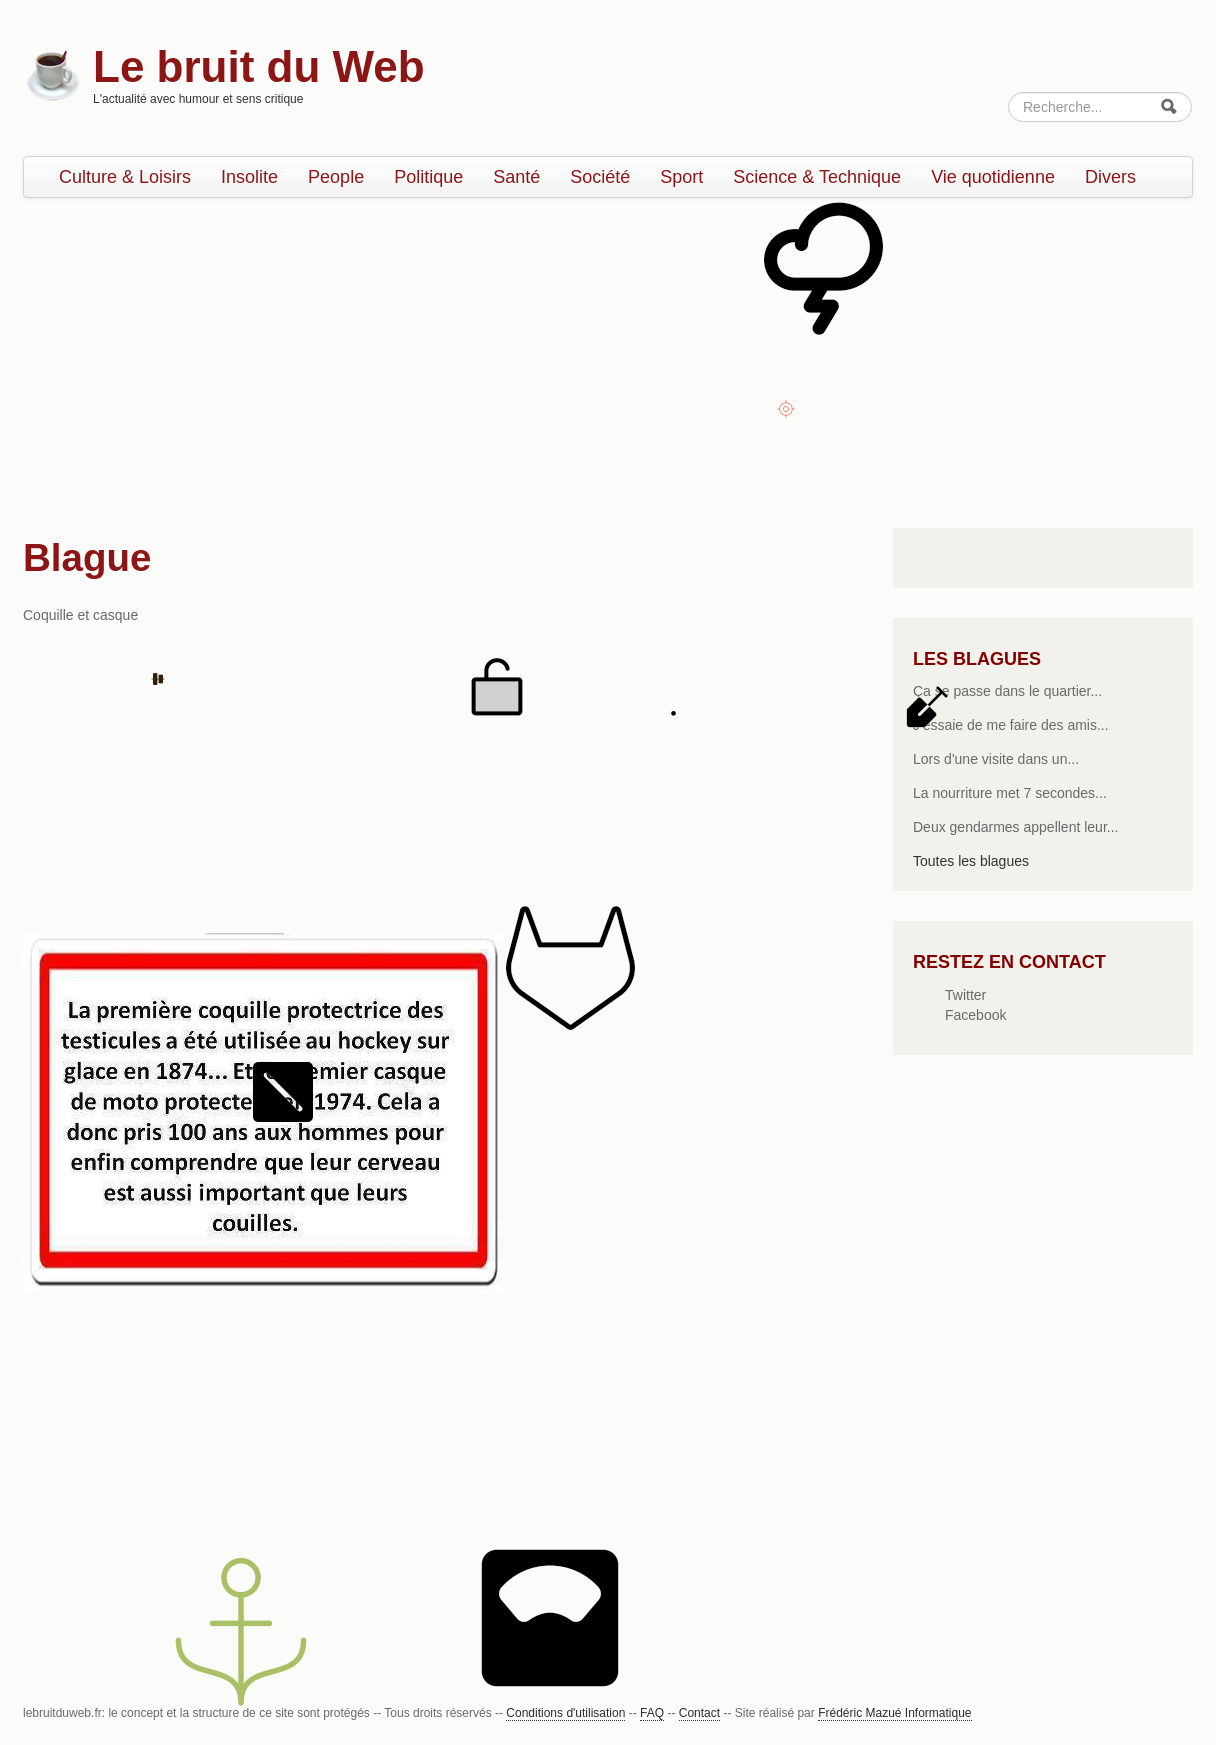  What do you see at coordinates (673, 690) in the screenshot?
I see `no wifi signal available` at bounding box center [673, 690].